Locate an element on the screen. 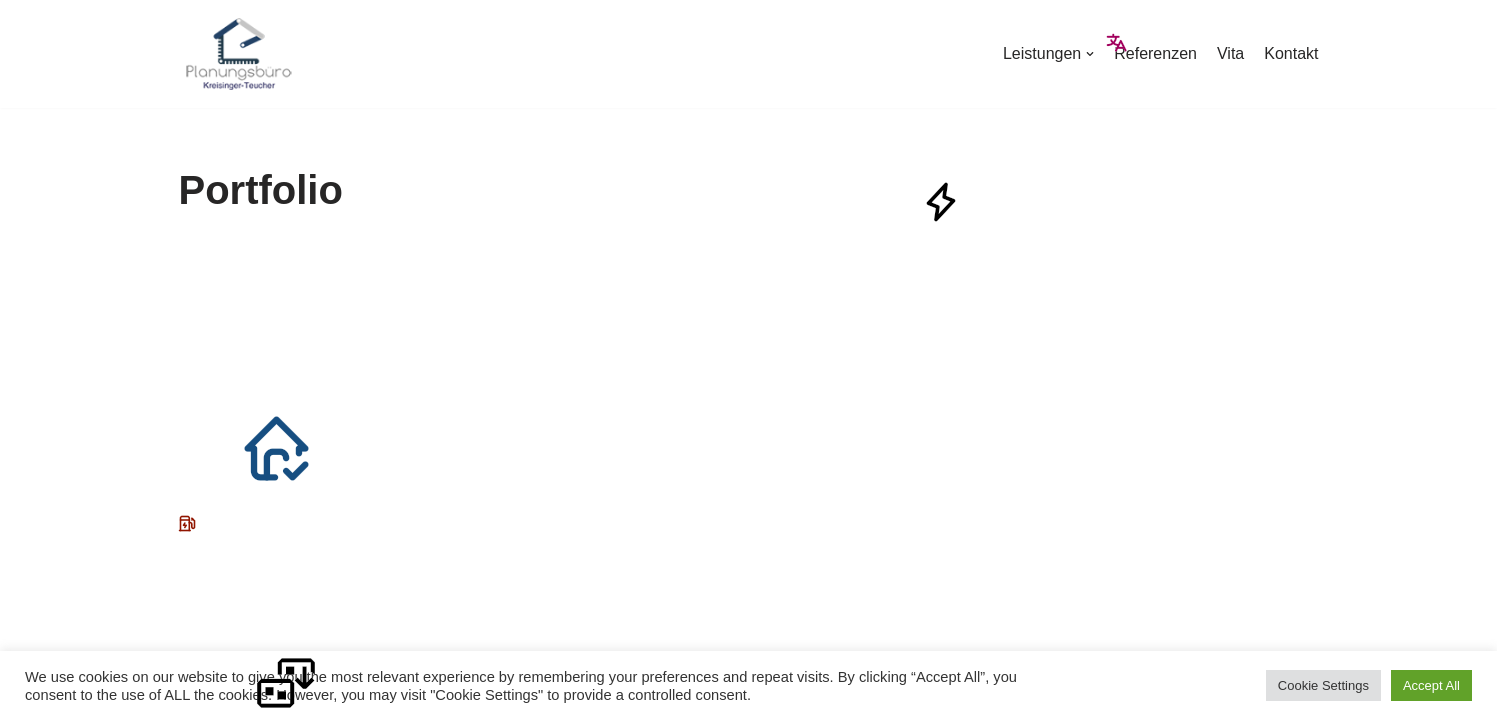  indicates fast or instant action is located at coordinates (941, 202).